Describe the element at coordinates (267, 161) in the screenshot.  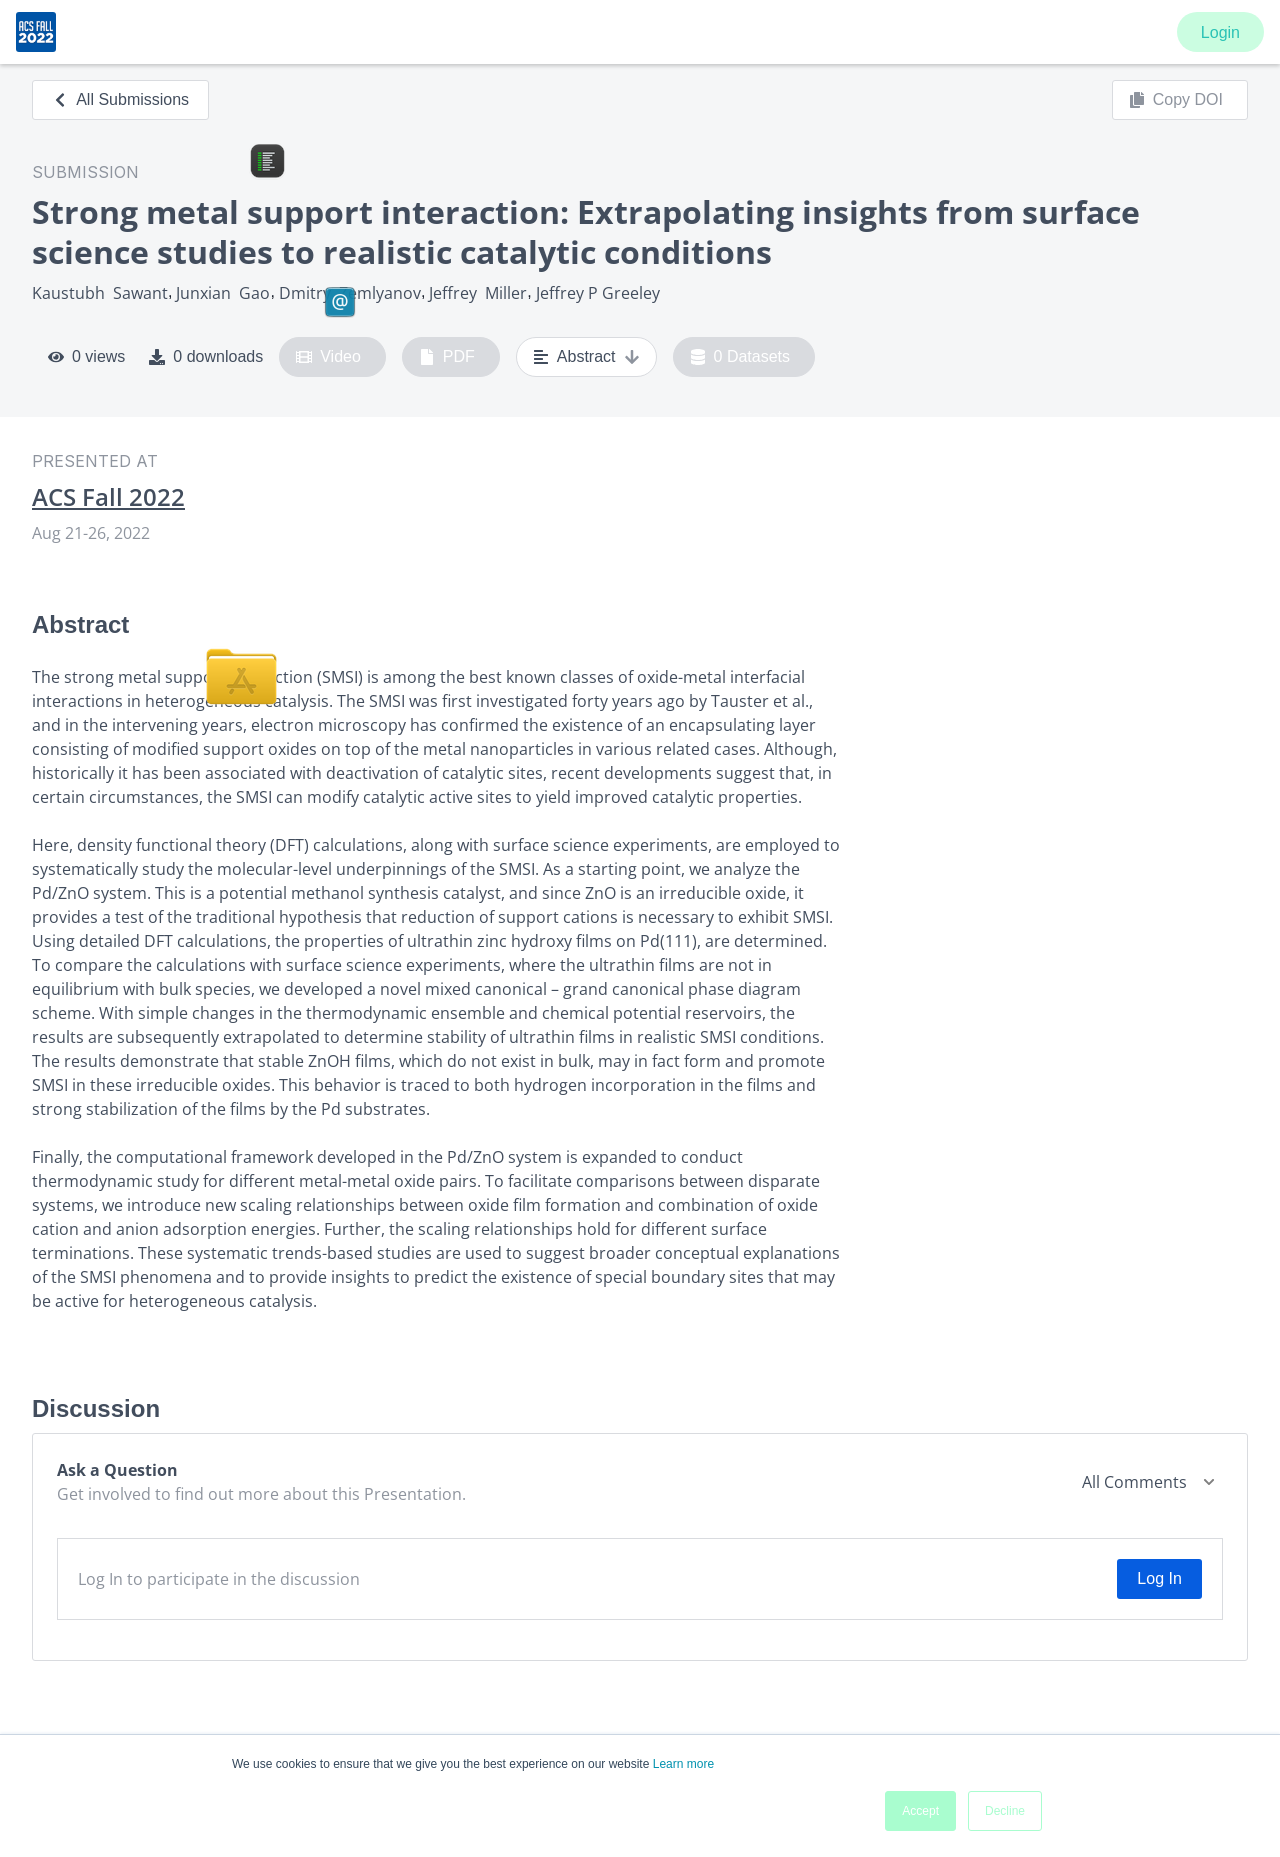
I see `access startup disk and boot preferences` at that location.